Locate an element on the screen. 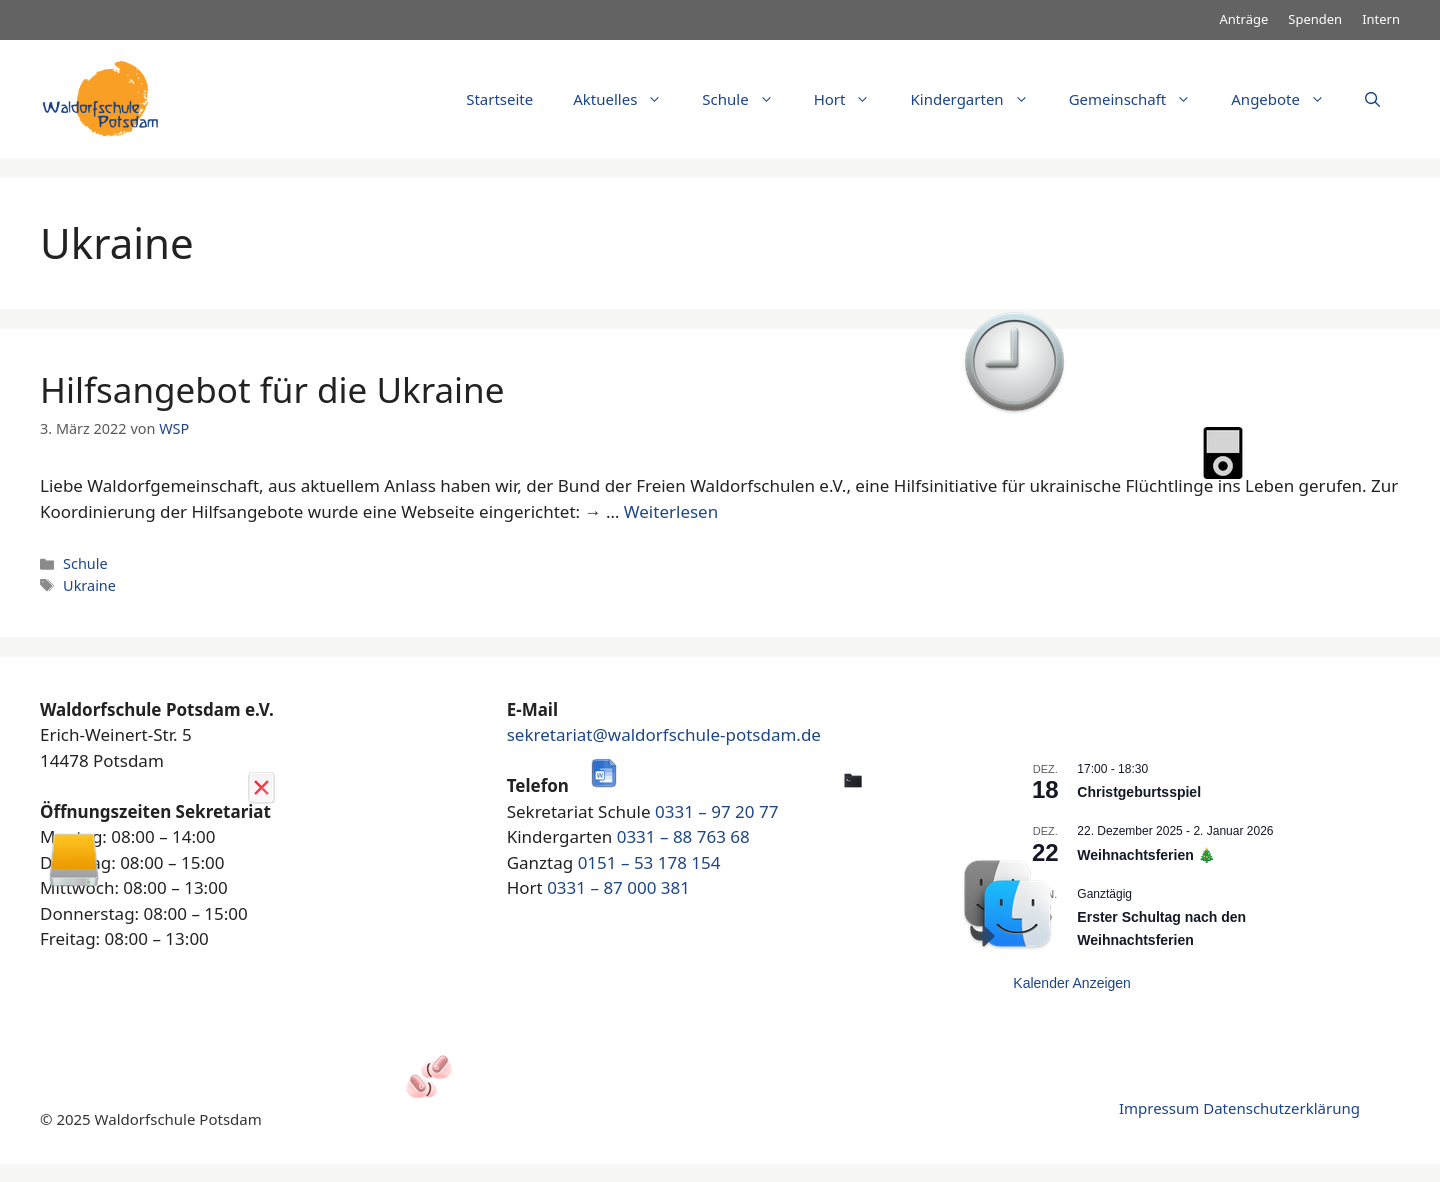 The width and height of the screenshot is (1440, 1182). view all recently accessed files is located at coordinates (1014, 361).